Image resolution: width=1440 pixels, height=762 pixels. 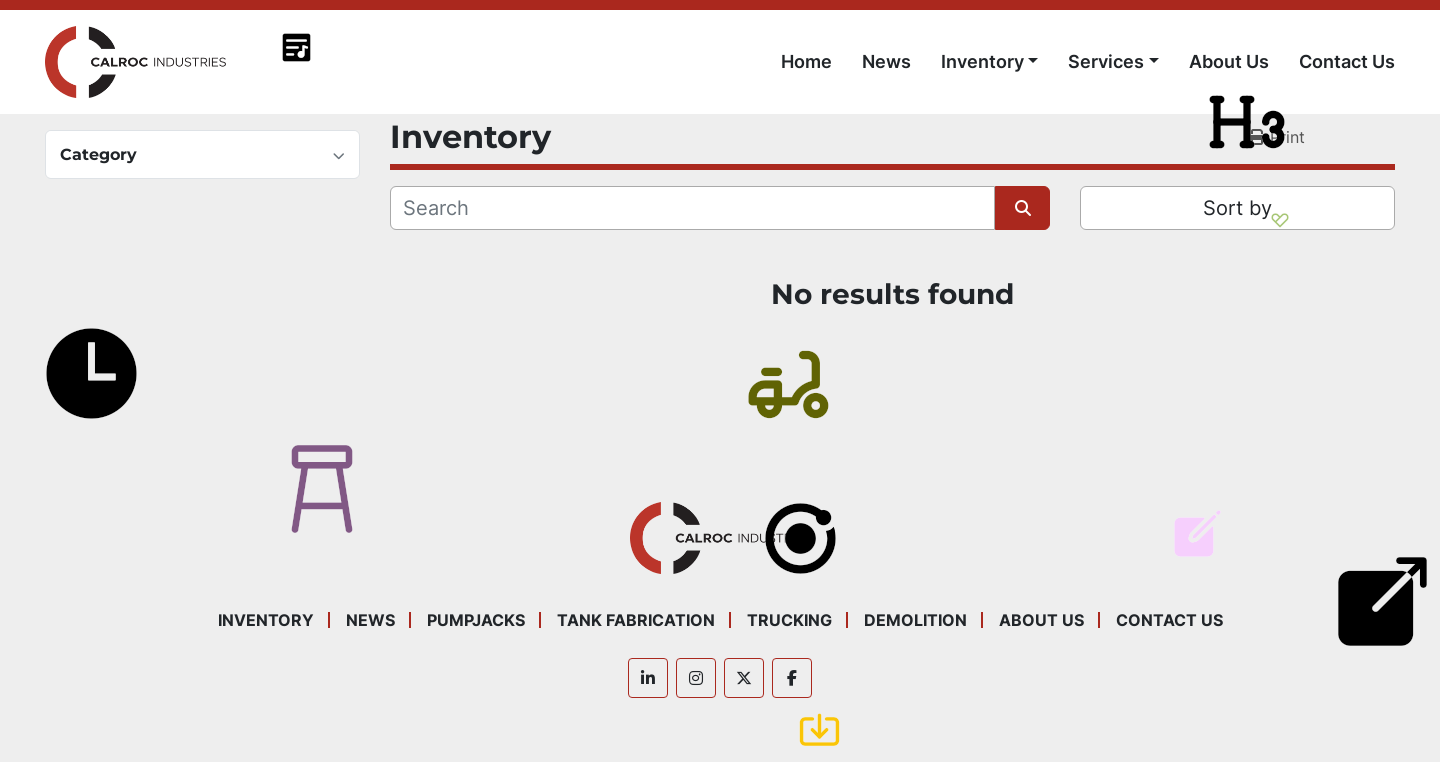 I want to click on create or compose new content, so click(x=1197, y=533).